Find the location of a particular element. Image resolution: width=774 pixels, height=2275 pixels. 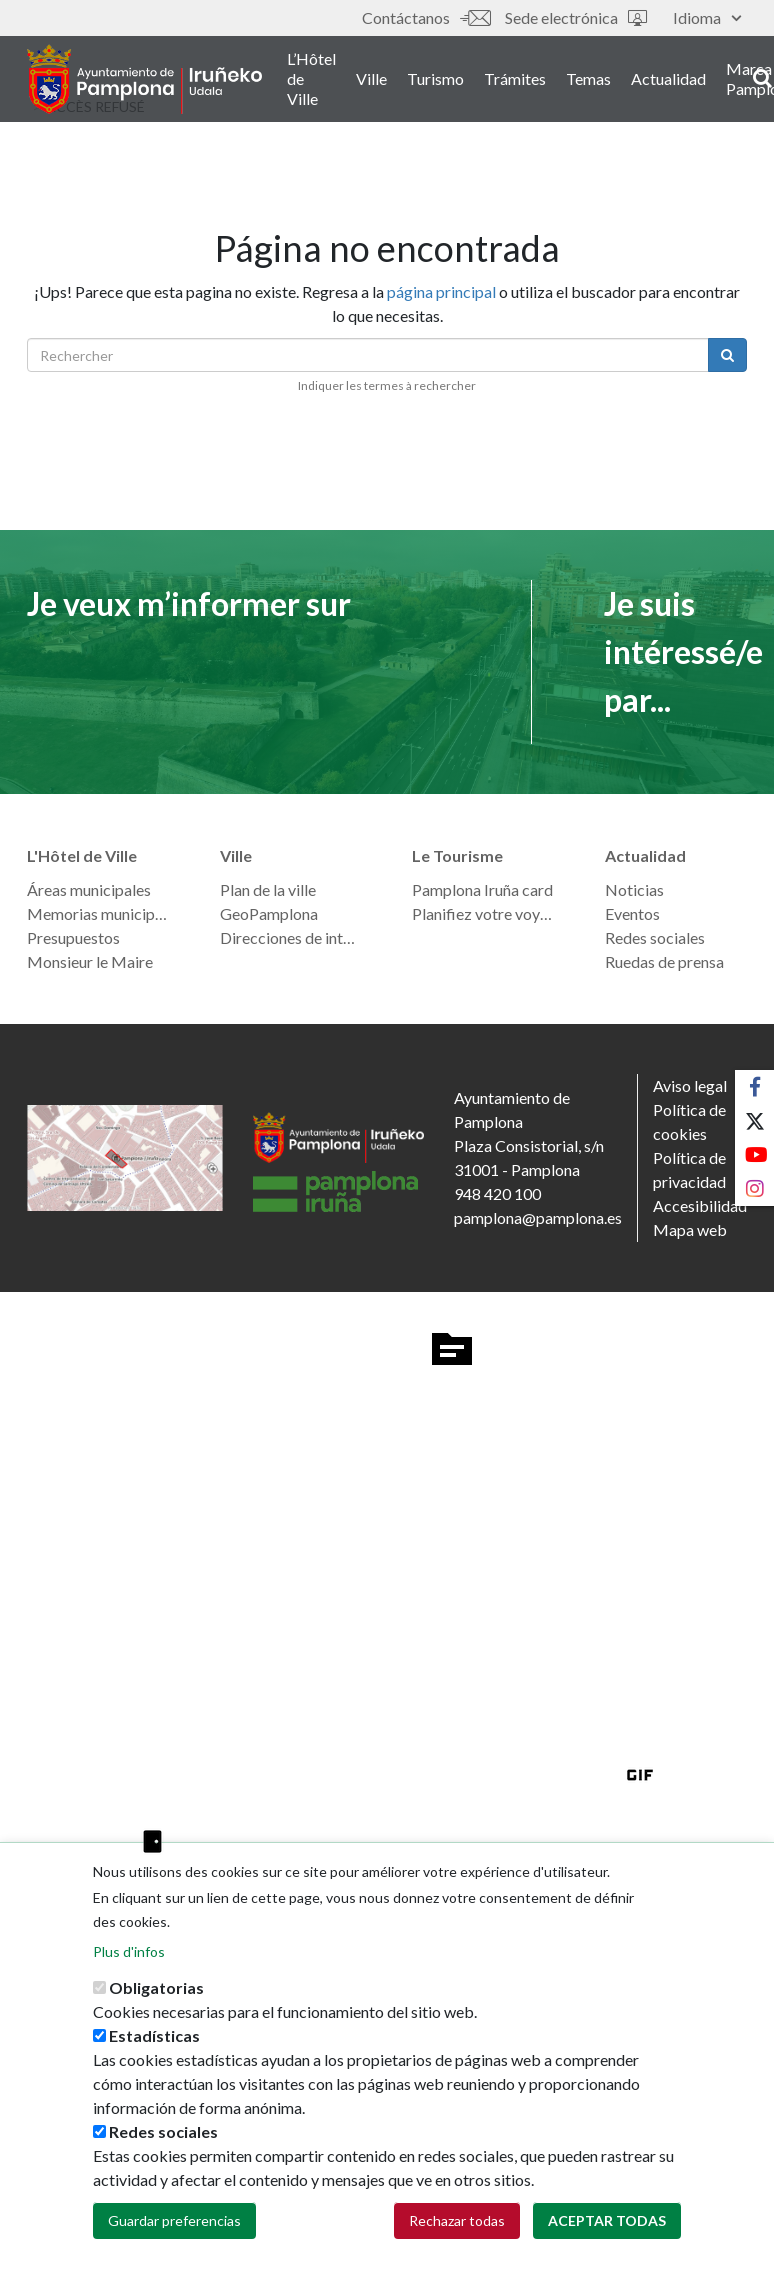

view source files or documents is located at coordinates (452, 1349).